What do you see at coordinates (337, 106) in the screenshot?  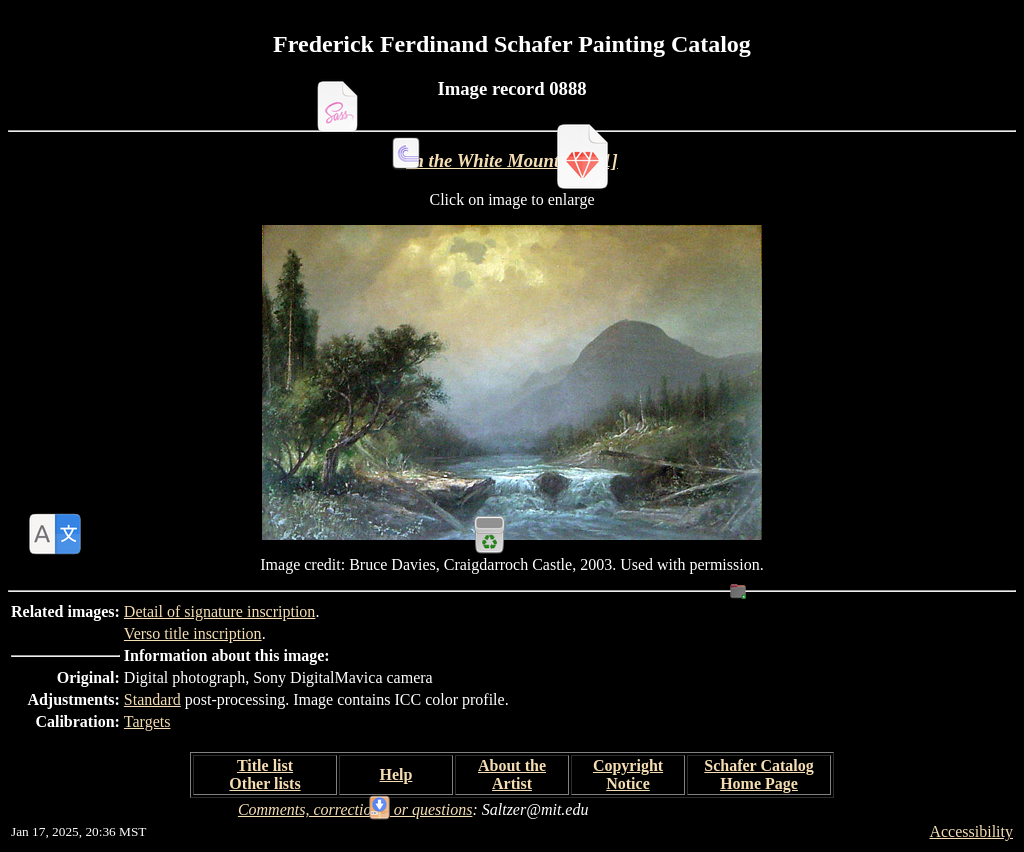 I see `scss stylesheet file` at bounding box center [337, 106].